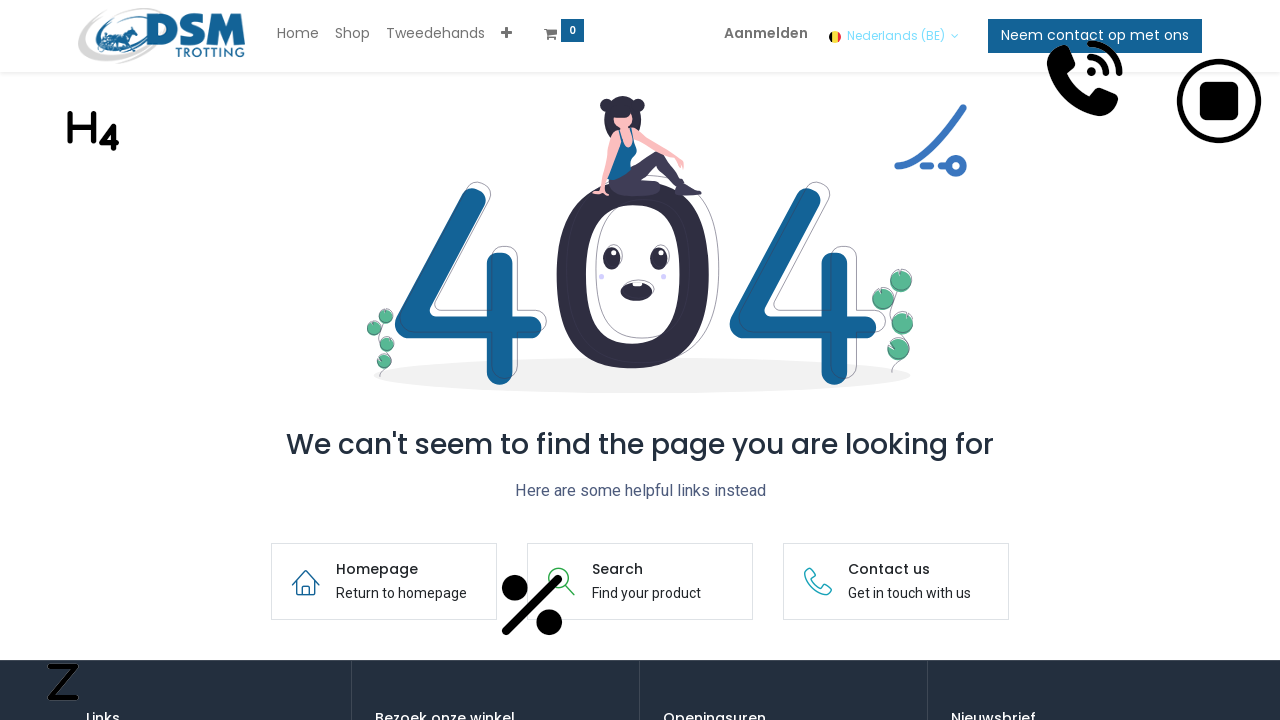 Image resolution: width=1280 pixels, height=720 pixels. What do you see at coordinates (63, 682) in the screenshot?
I see `indicates items starting with the letter Z in an alphabetical list` at bounding box center [63, 682].